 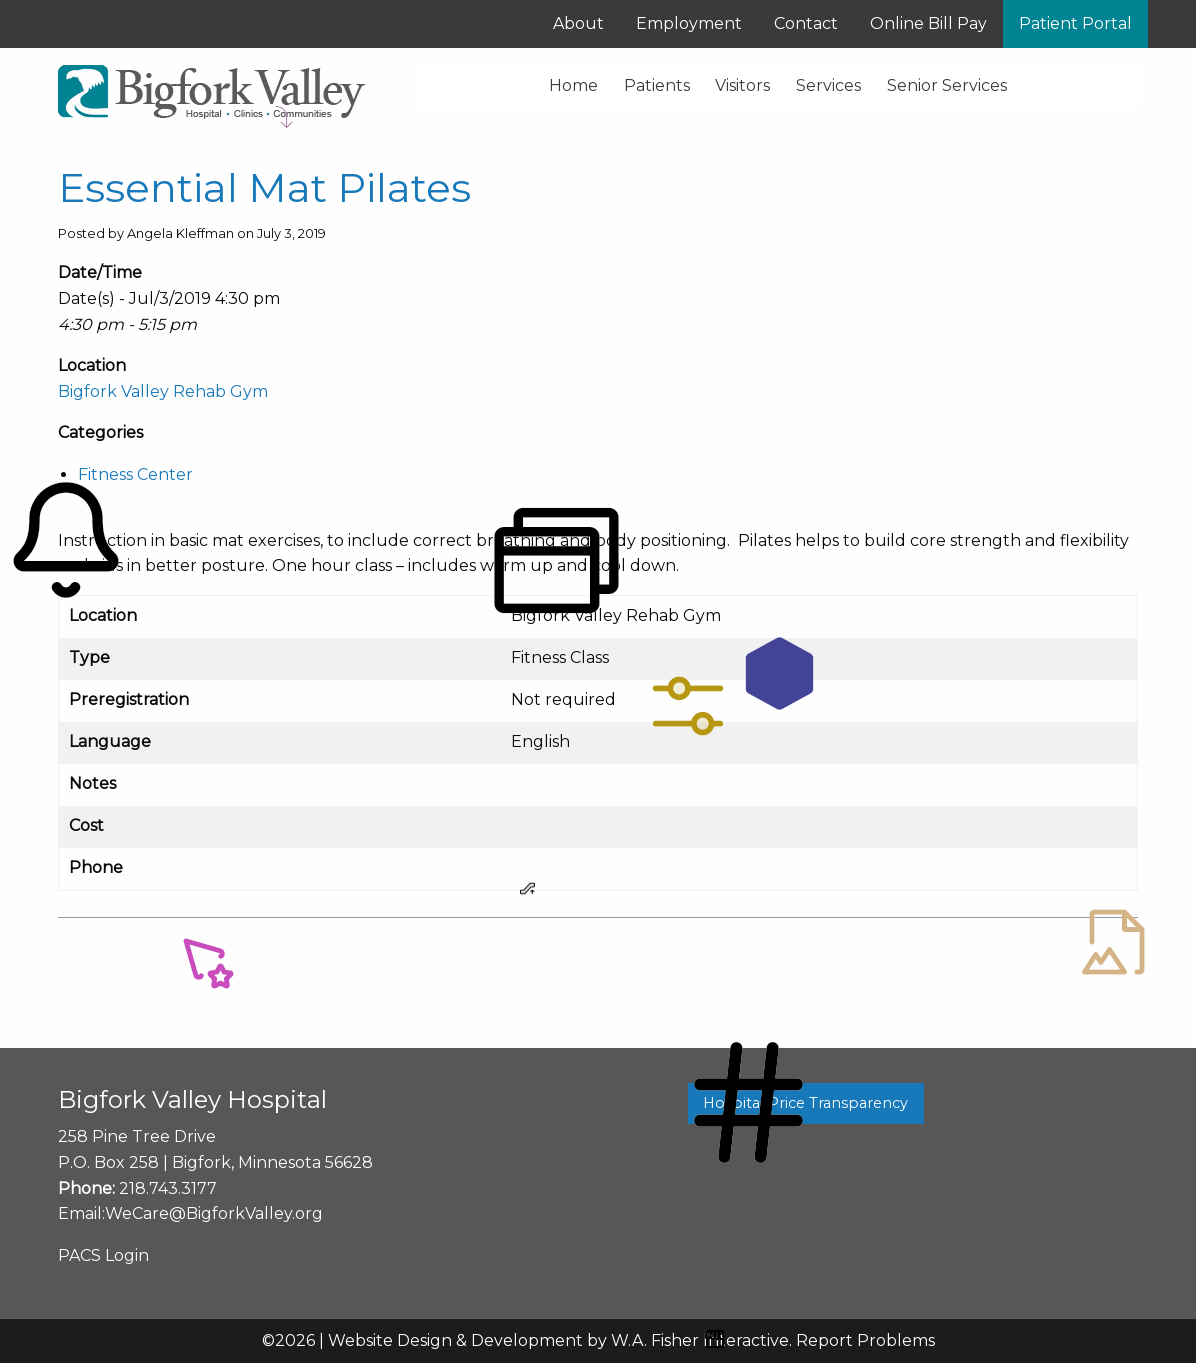 I want to click on browse the online store or marketplace, so click(x=715, y=1339).